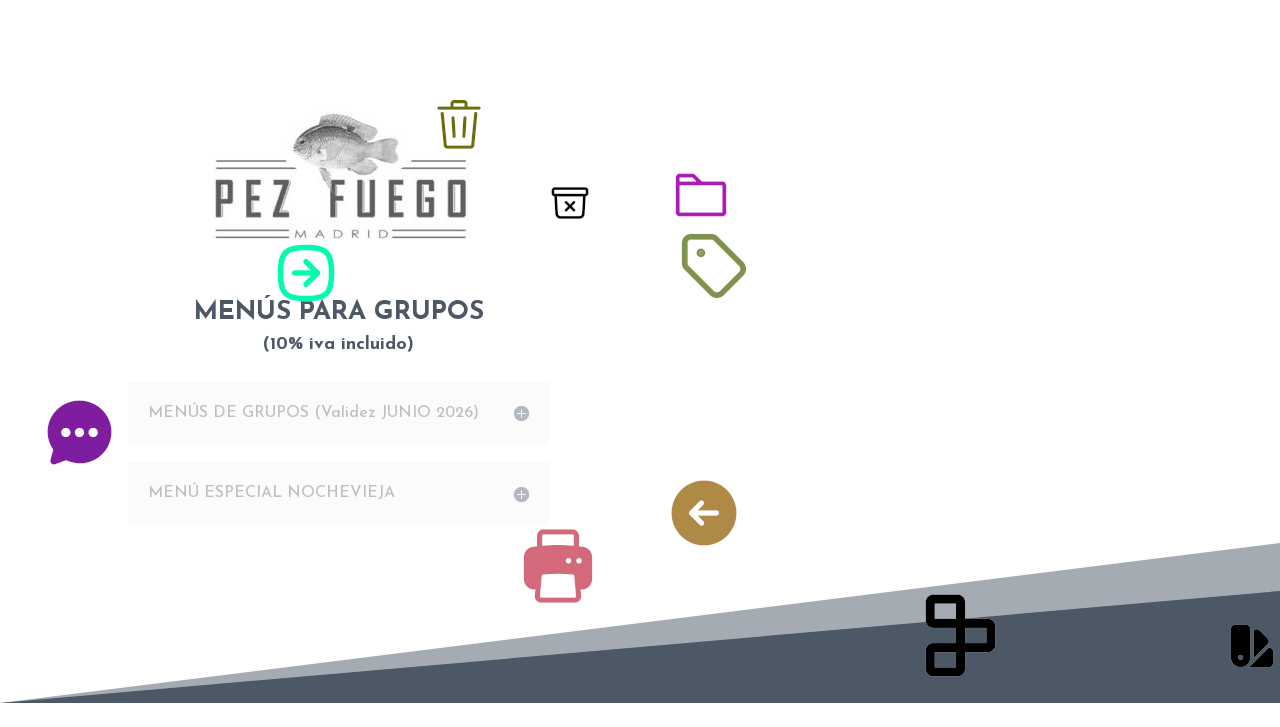  Describe the element at coordinates (714, 266) in the screenshot. I see `add or manage tags for an item` at that location.